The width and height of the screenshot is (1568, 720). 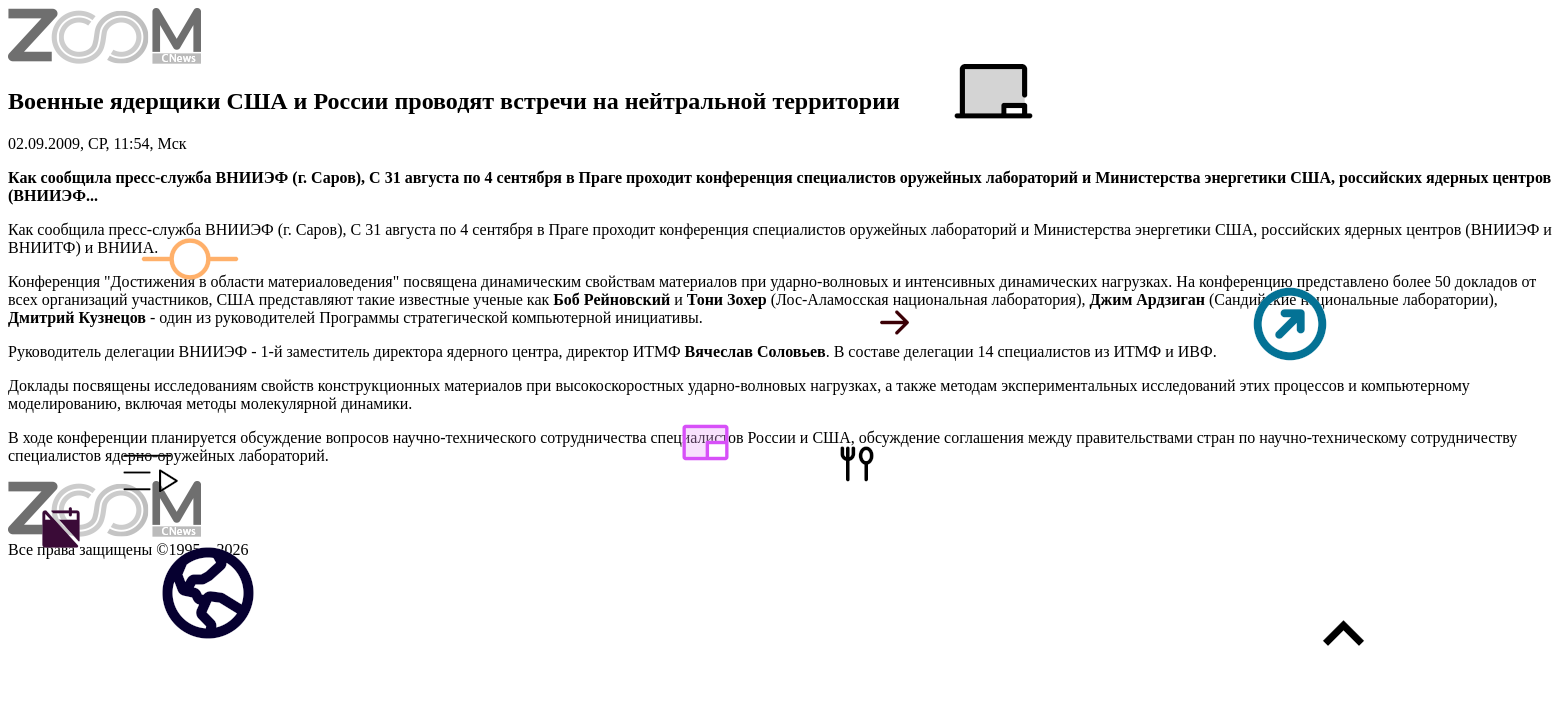 I want to click on proceed to the next step, so click(x=894, y=322).